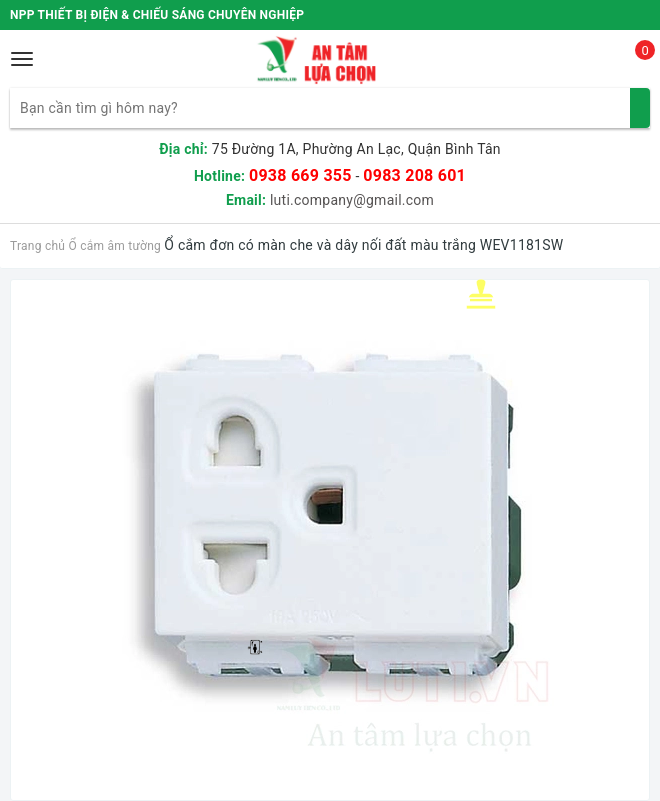 This screenshot has width=660, height=801. What do you see at coordinates (255, 647) in the screenshot?
I see `indicates a frozen character status effect` at bounding box center [255, 647].